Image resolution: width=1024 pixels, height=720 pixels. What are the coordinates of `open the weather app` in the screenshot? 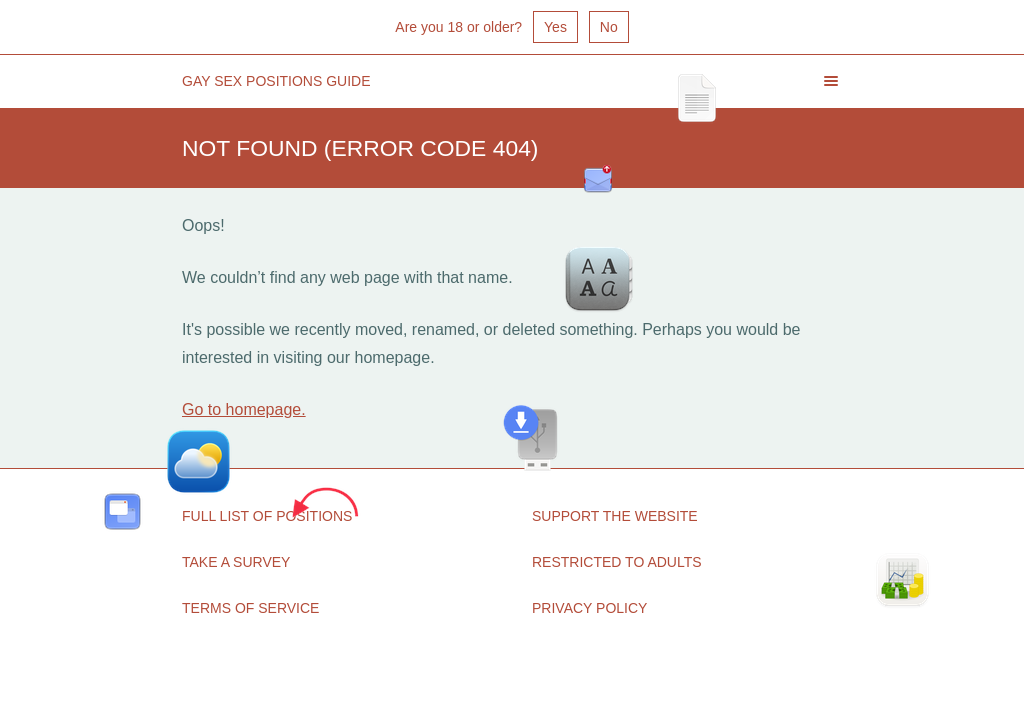 It's located at (198, 461).